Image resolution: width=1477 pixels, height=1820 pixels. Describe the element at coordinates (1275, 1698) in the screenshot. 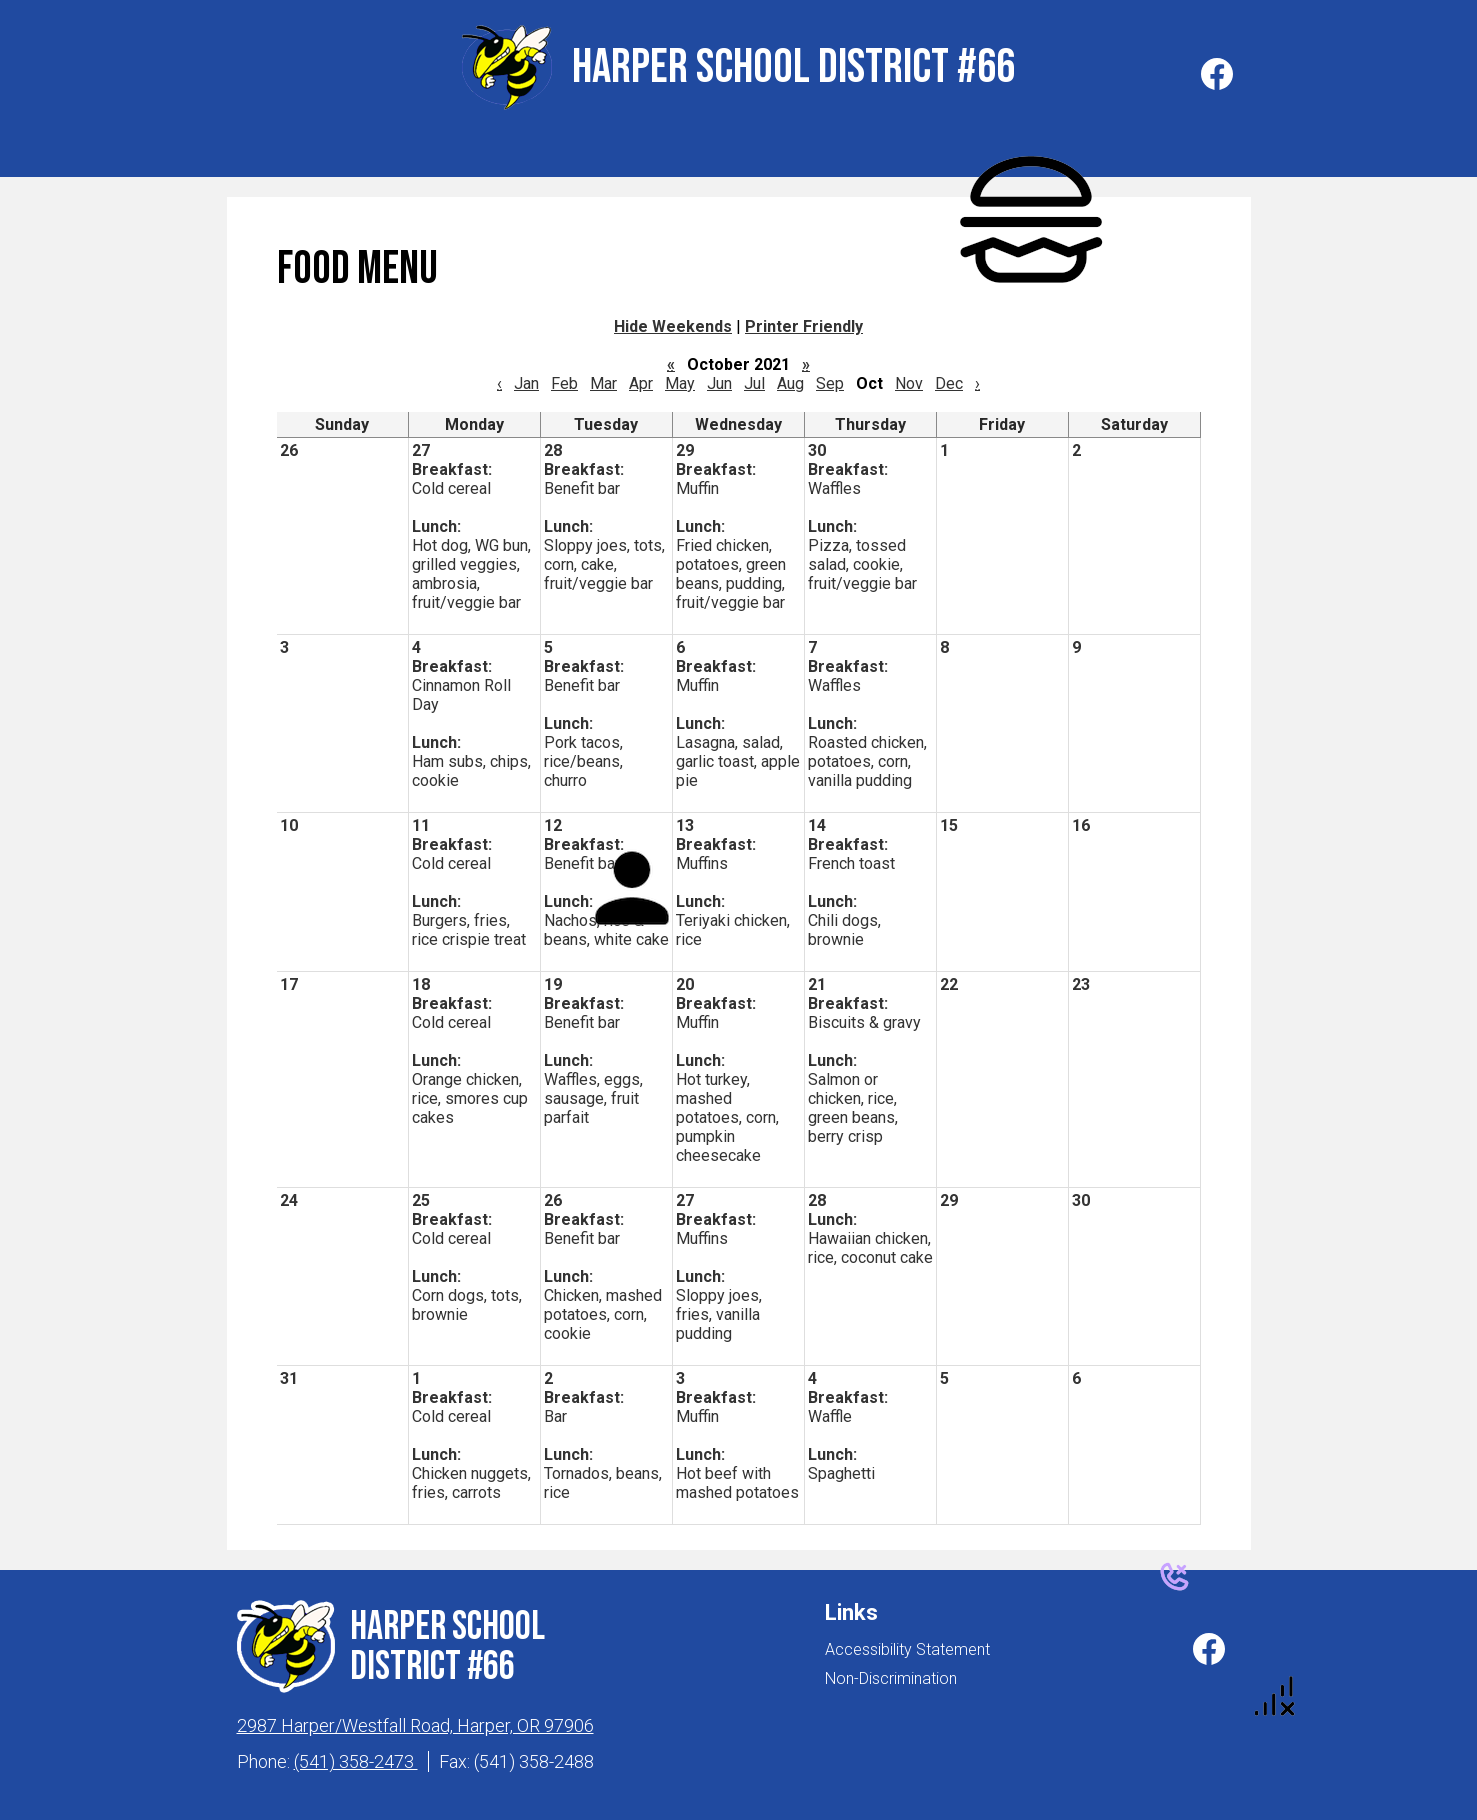

I see `no cellular signal available` at that location.